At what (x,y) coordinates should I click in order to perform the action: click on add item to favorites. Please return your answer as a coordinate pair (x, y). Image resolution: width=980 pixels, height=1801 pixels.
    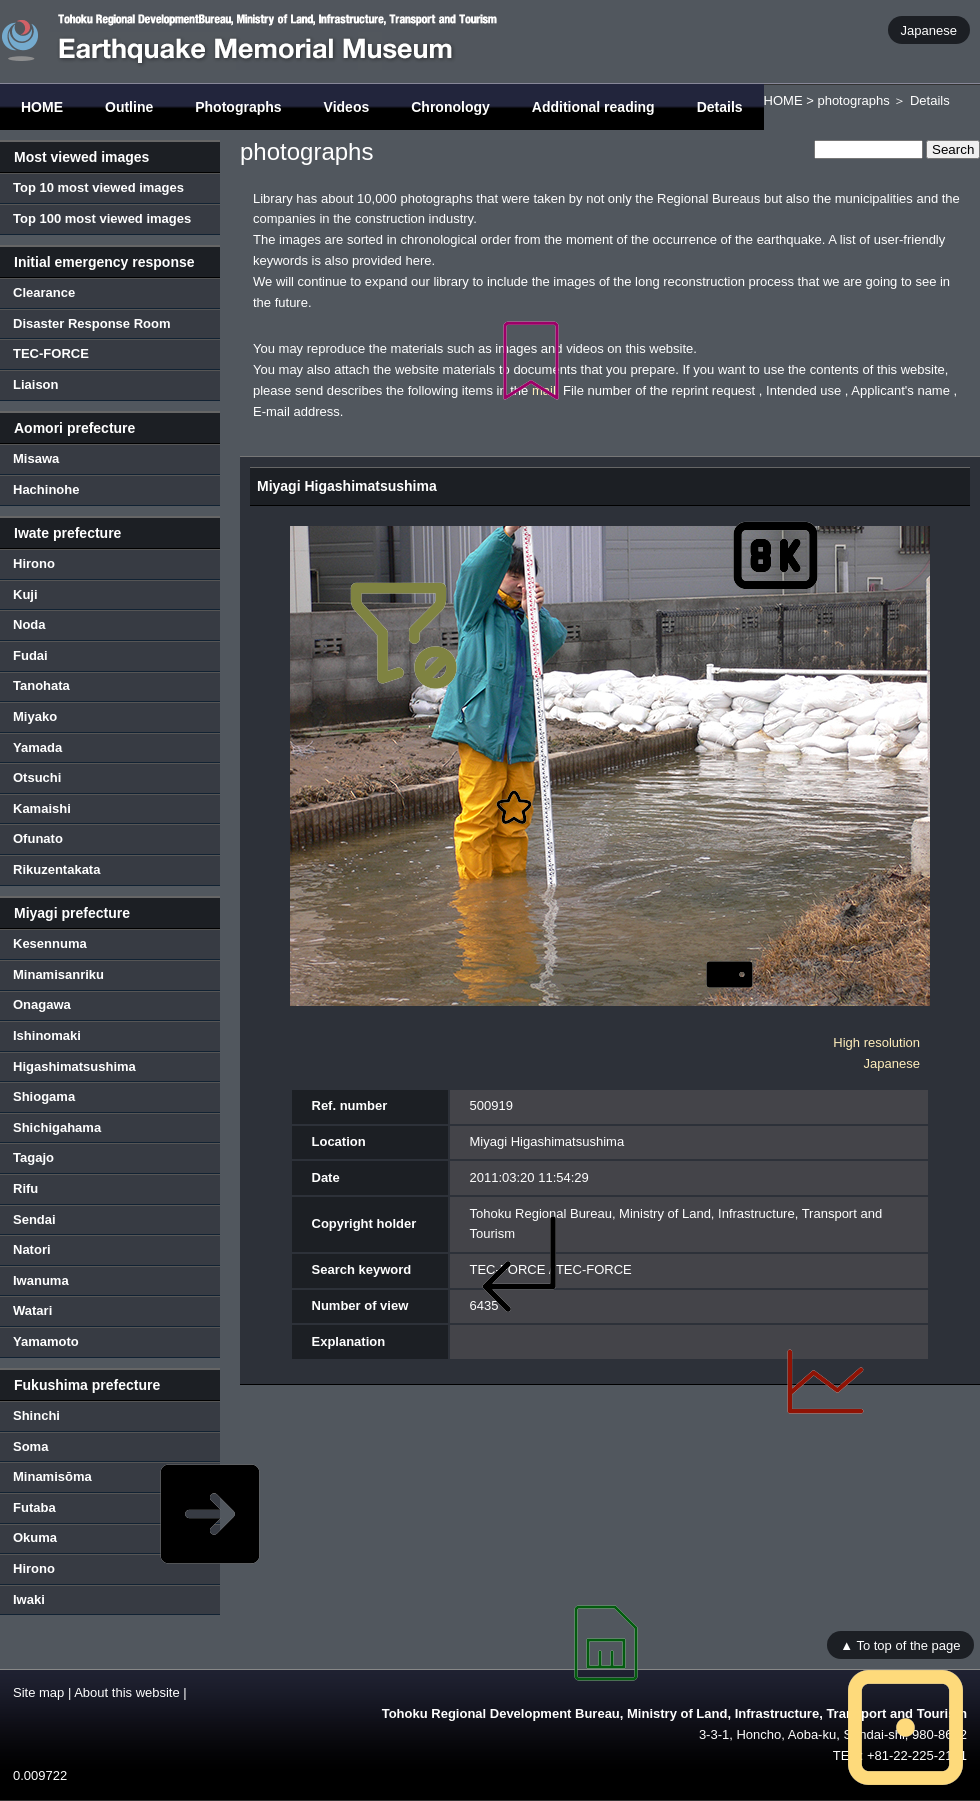
    Looking at the image, I should click on (514, 808).